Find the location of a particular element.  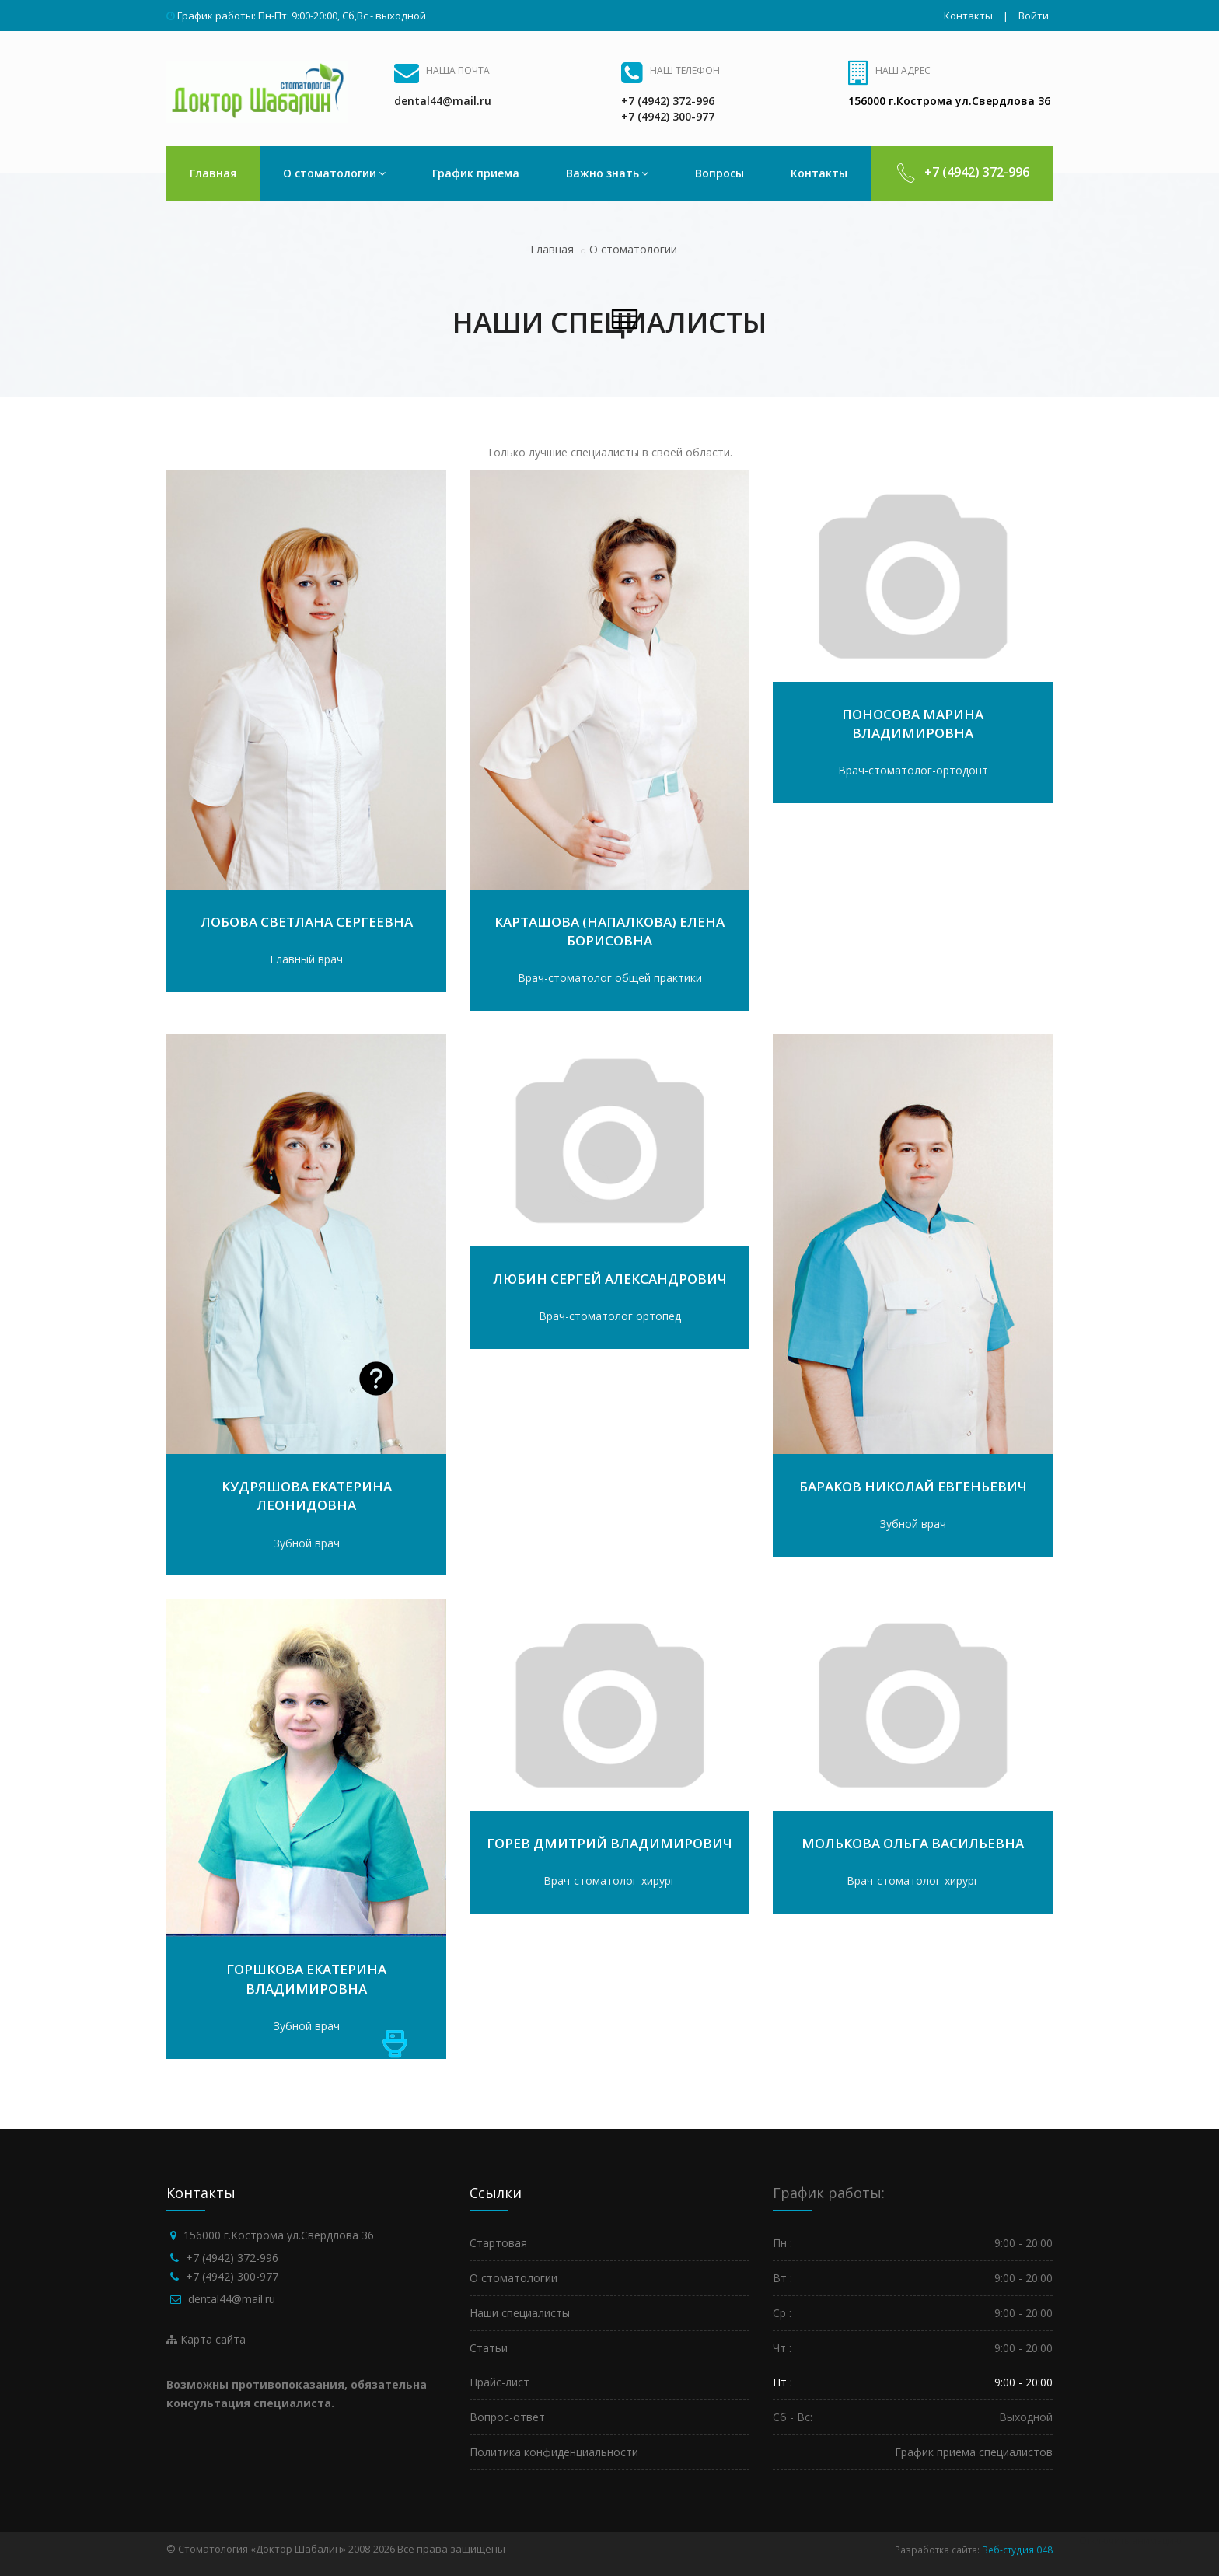

view data in table format is located at coordinates (624, 319).